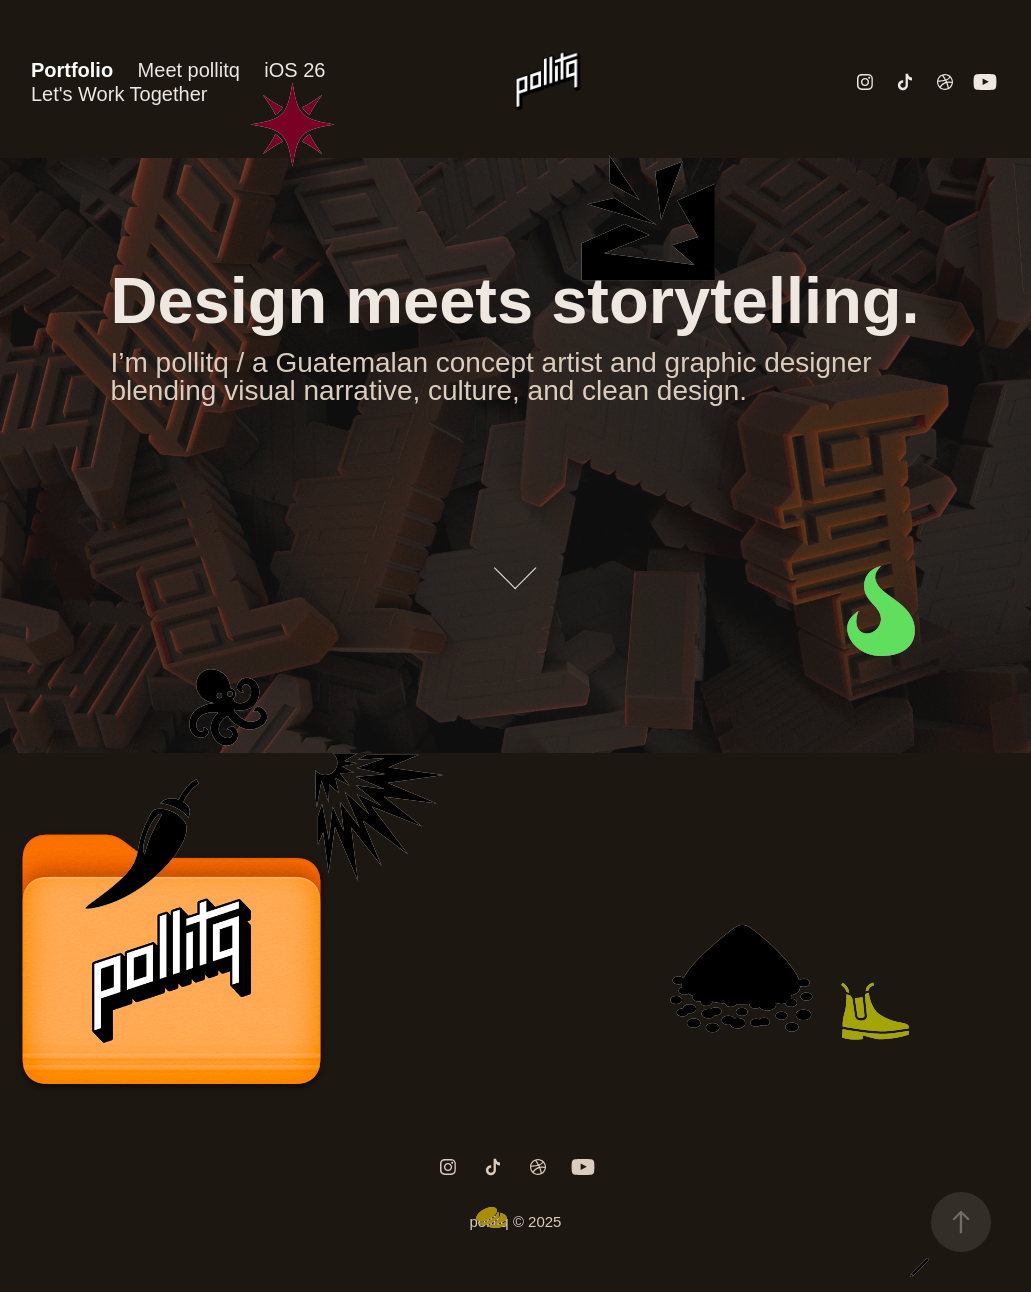 The image size is (1031, 1292). I want to click on view your coin balance or currency, so click(491, 1217).